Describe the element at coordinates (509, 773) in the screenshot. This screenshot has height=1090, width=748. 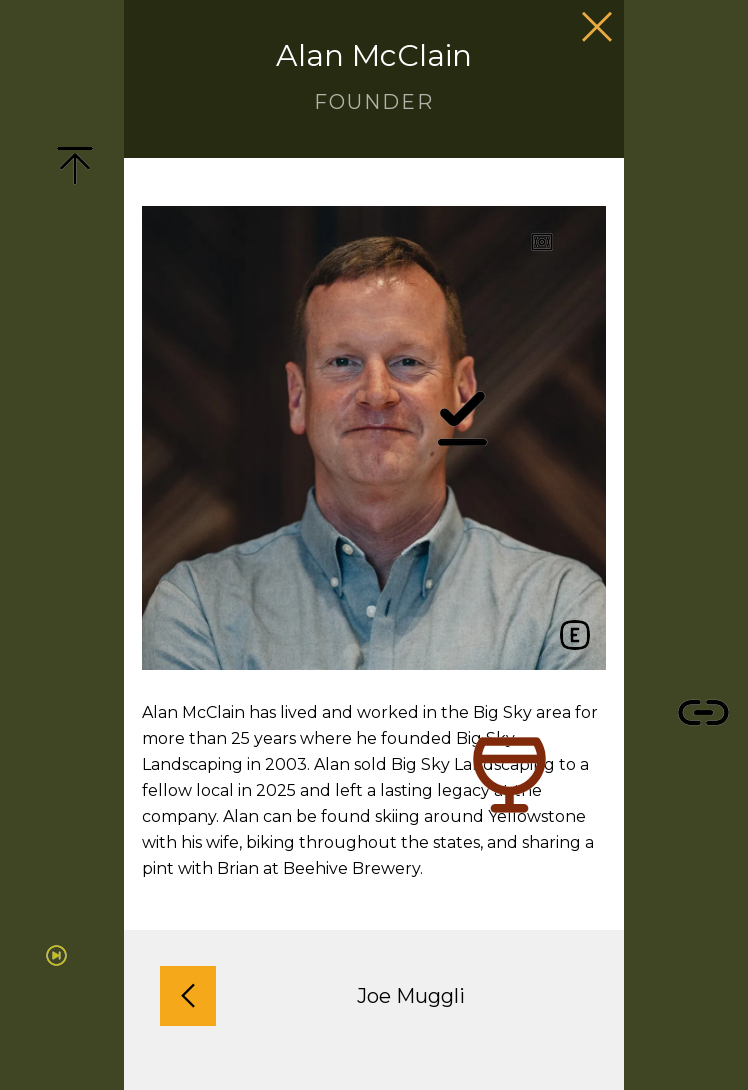
I see `browse alcoholic beverages or drinks menu` at that location.